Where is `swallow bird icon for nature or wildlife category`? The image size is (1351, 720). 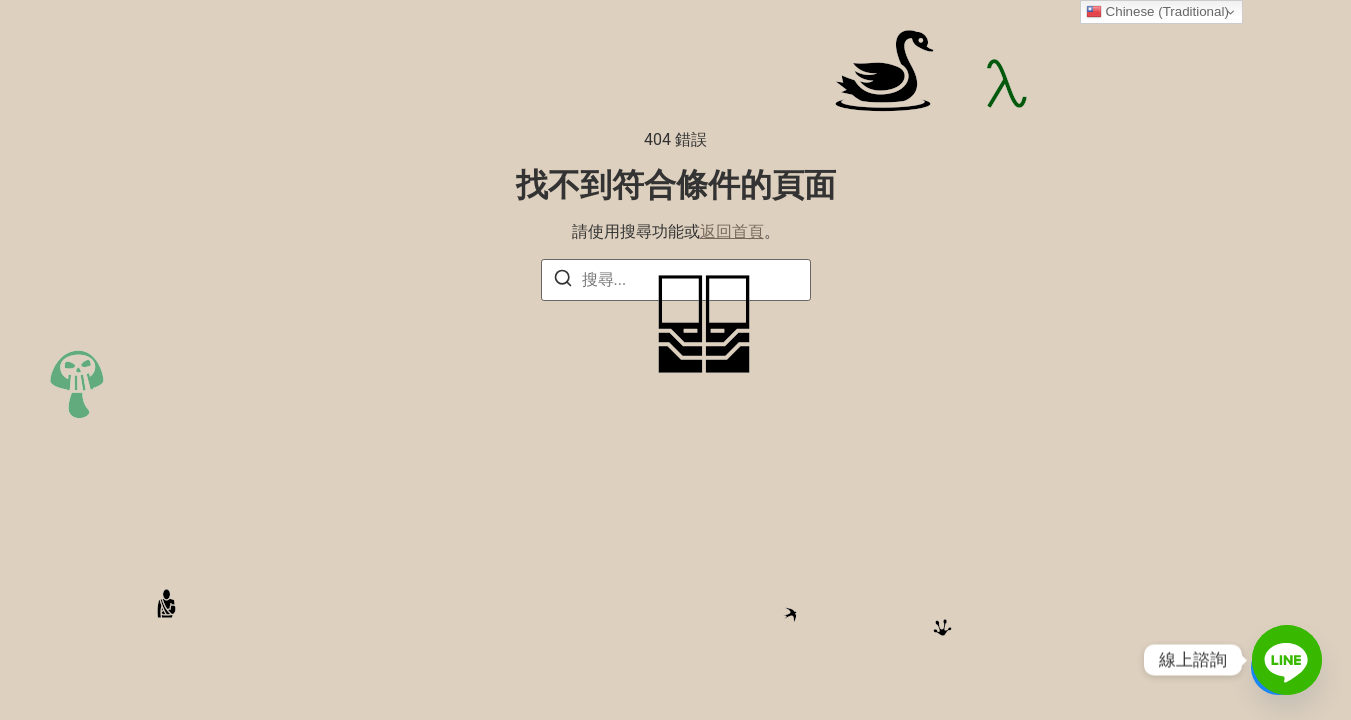 swallow bird icon for nature or wildlife category is located at coordinates (790, 615).